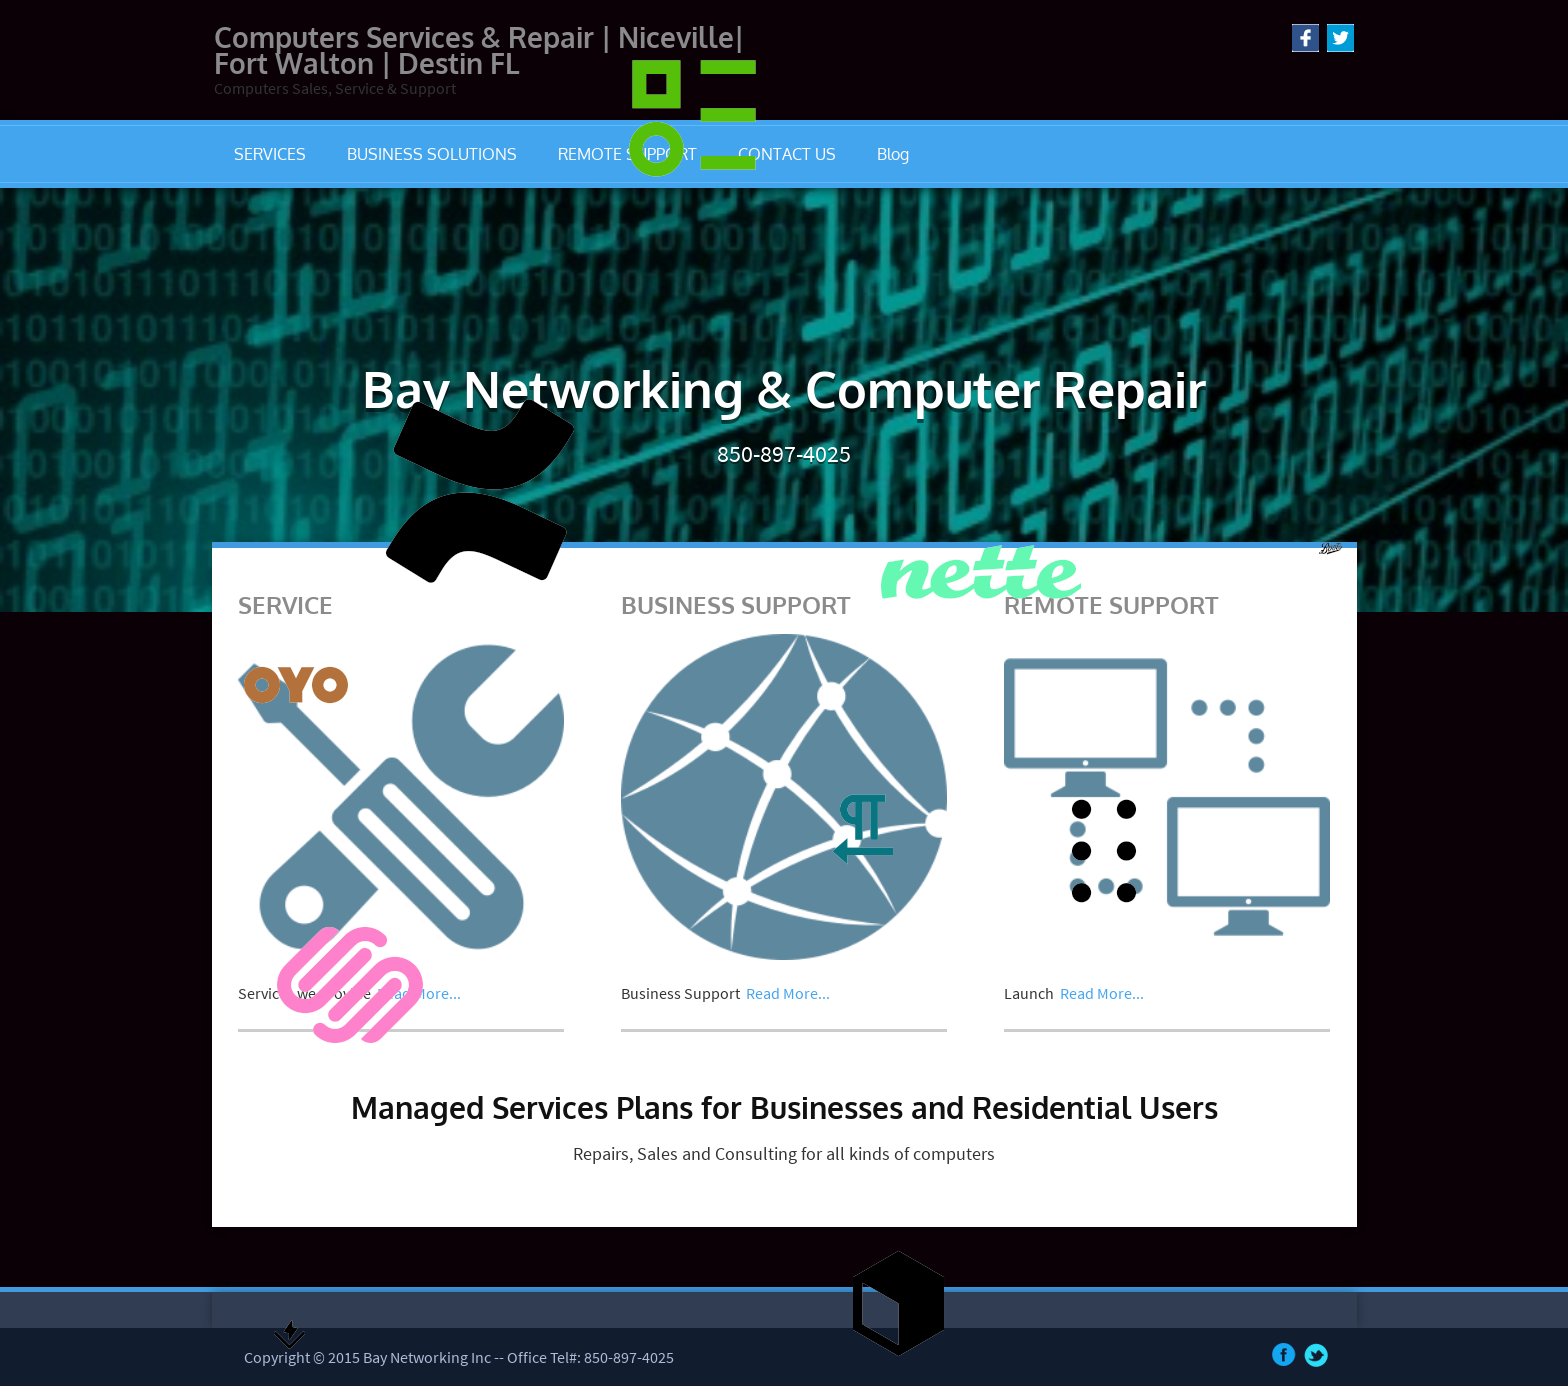  Describe the element at coordinates (898, 1303) in the screenshot. I see `open 3D modeling or design tools` at that location.